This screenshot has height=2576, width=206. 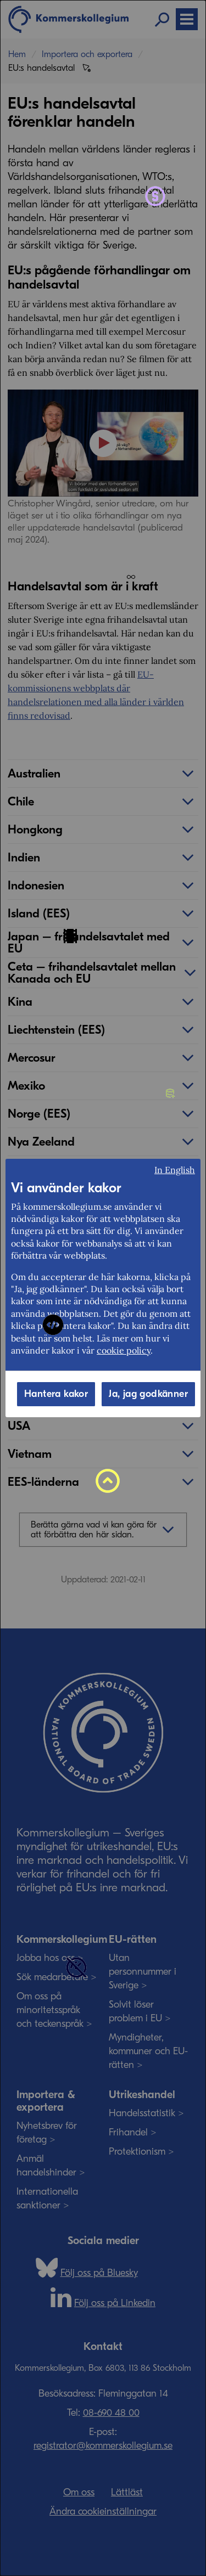 What do you see at coordinates (170, 1093) in the screenshot?
I see `add a new database` at bounding box center [170, 1093].